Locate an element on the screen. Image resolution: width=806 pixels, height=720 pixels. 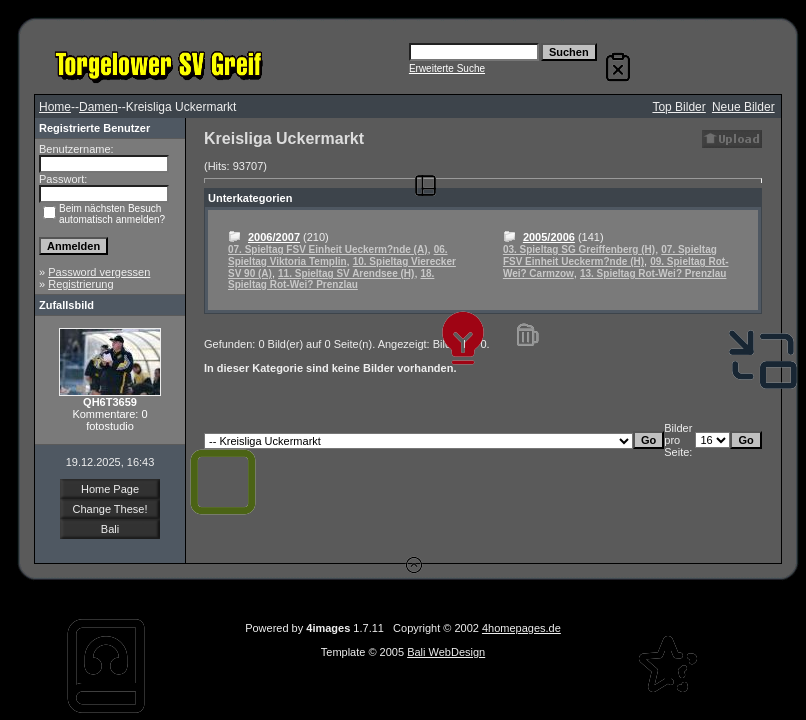
access tips or helpful suggestions is located at coordinates (463, 338).